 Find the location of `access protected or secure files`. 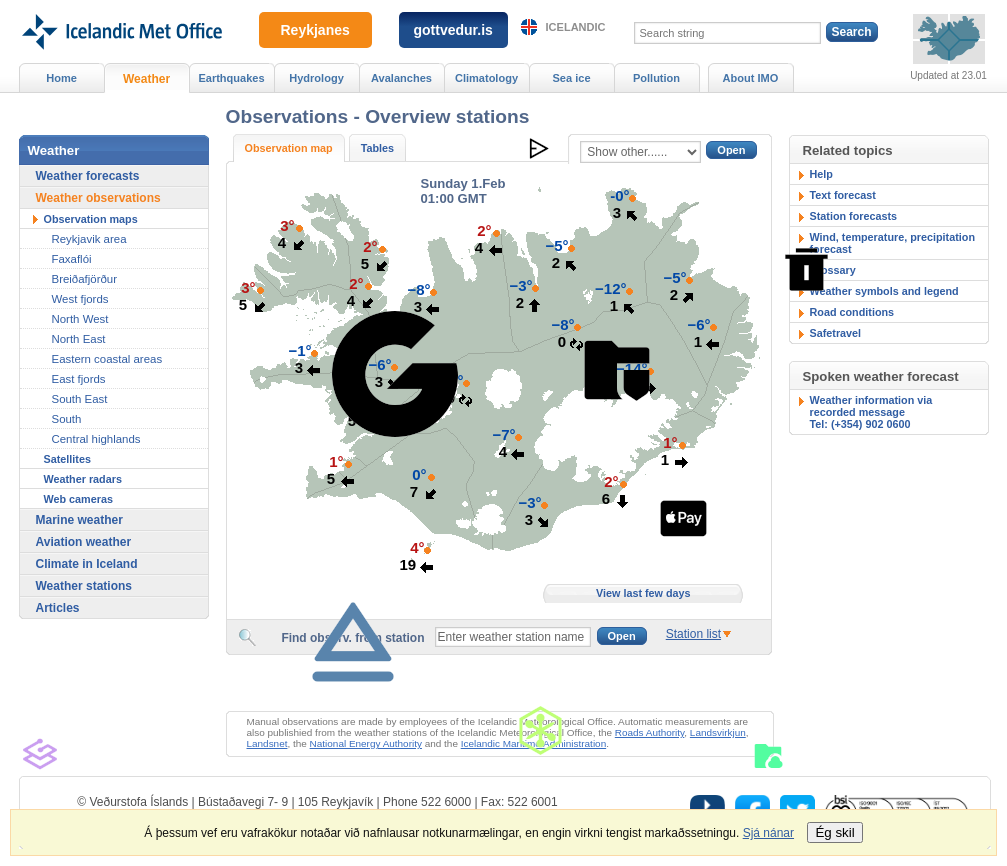

access protected or secure files is located at coordinates (617, 370).